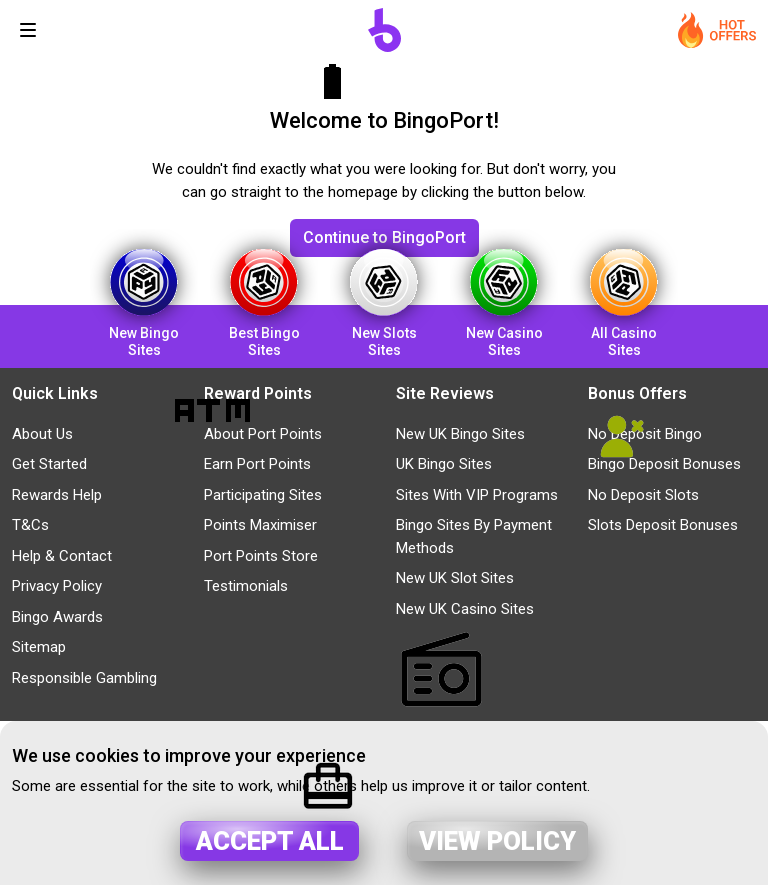 This screenshot has width=768, height=885. Describe the element at coordinates (328, 787) in the screenshot. I see `access travel documents or itinerary` at that location.